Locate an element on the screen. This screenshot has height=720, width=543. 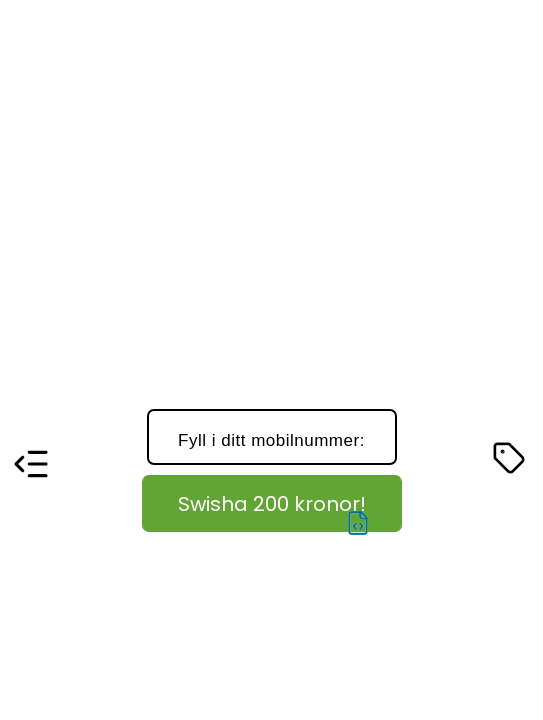
decrease list indentation is located at coordinates (31, 464).